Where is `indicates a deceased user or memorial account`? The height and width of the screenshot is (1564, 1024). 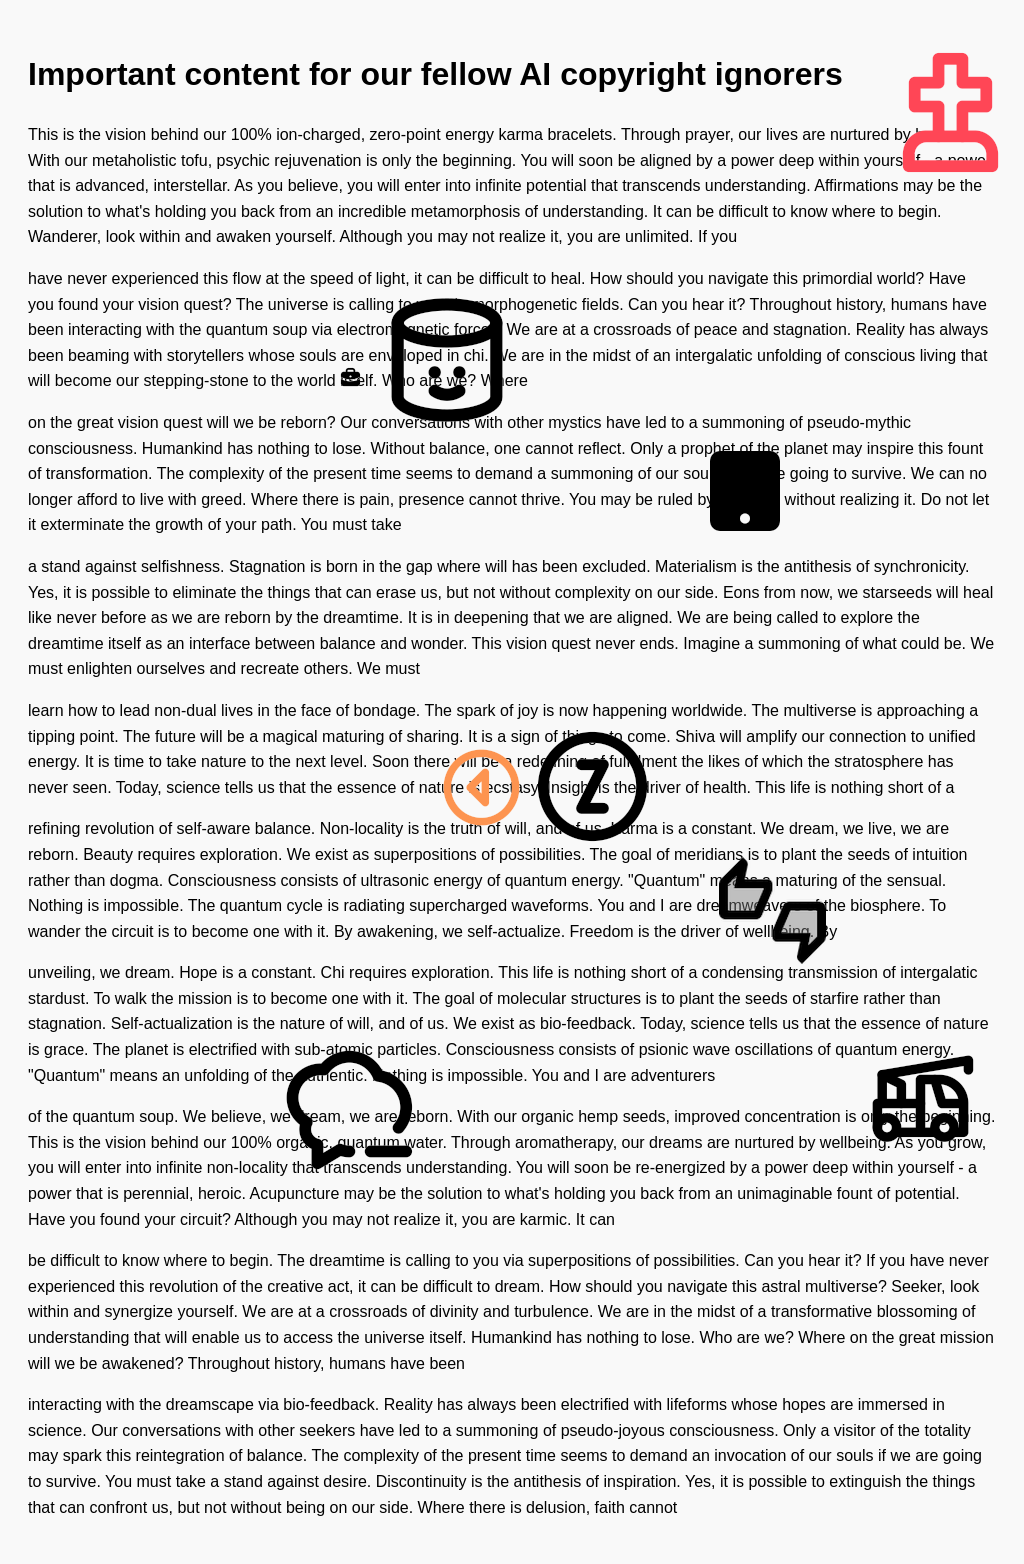 indicates a deceased user or memorial account is located at coordinates (950, 112).